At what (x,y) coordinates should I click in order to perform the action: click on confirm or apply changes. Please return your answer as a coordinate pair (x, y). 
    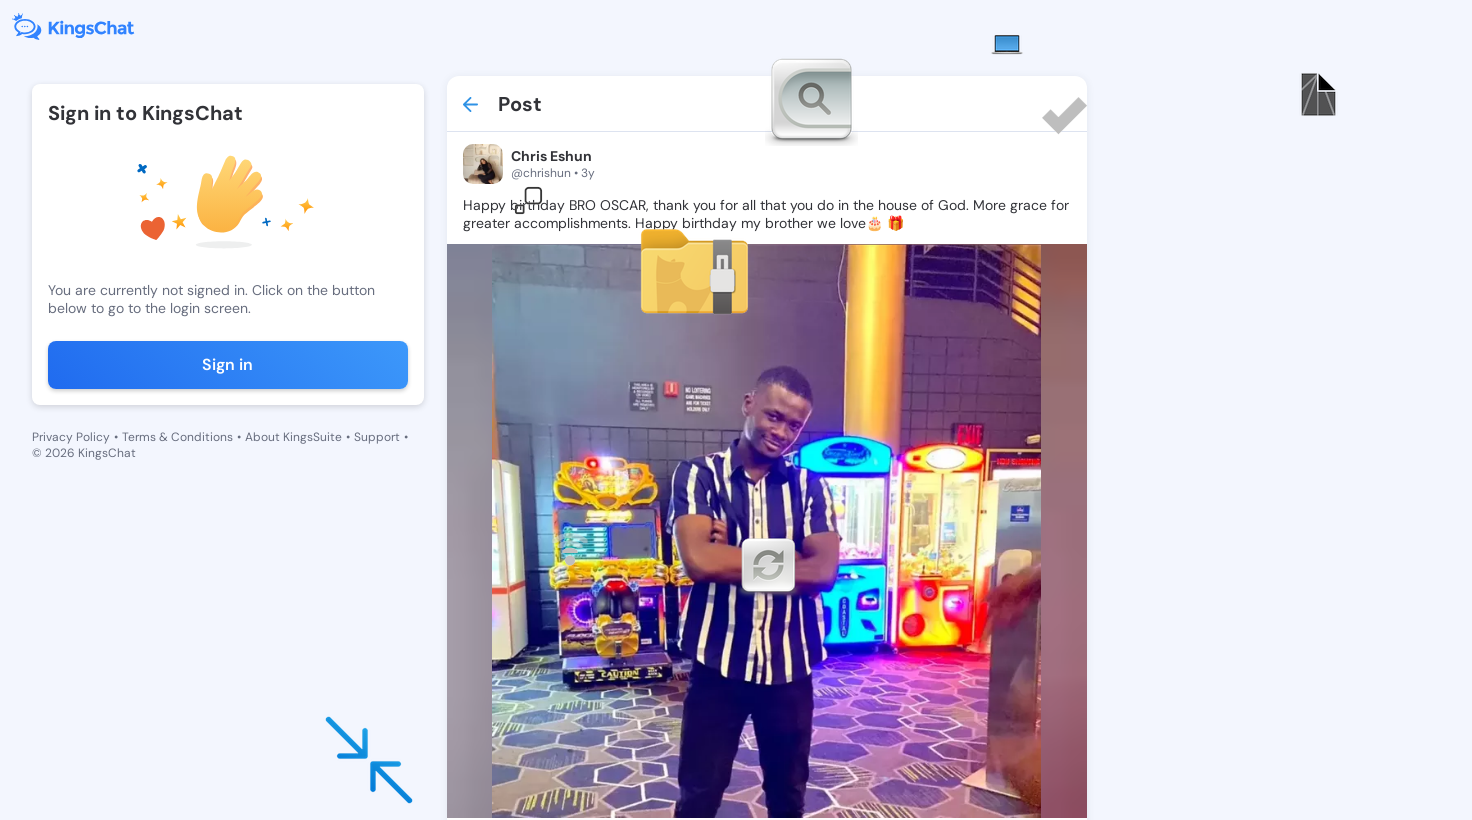
    Looking at the image, I should click on (1062, 113).